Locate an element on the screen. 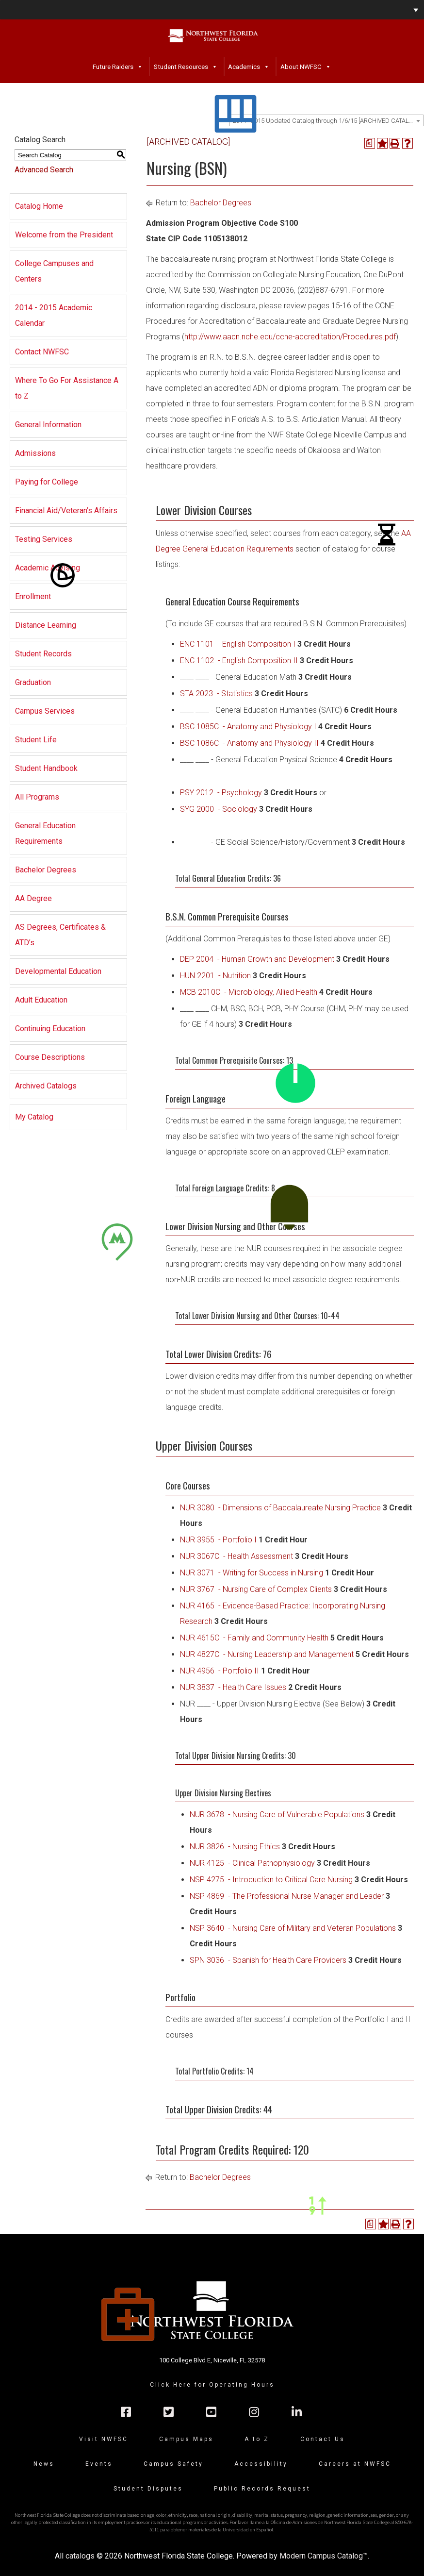 Image resolution: width=424 pixels, height=2576 pixels. sort numbers in descending order is located at coordinates (316, 2206).